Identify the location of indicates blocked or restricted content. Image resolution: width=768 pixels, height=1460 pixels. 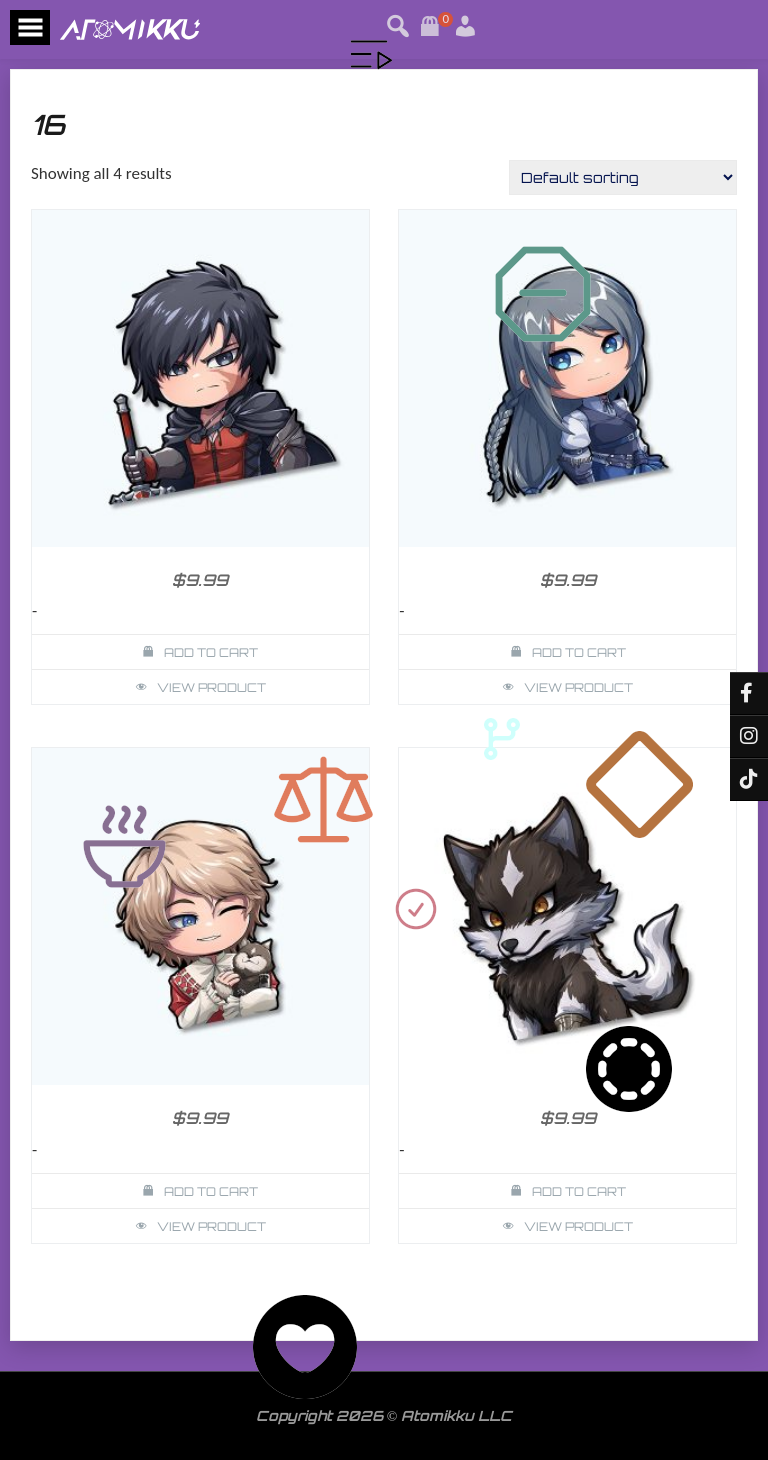
(543, 294).